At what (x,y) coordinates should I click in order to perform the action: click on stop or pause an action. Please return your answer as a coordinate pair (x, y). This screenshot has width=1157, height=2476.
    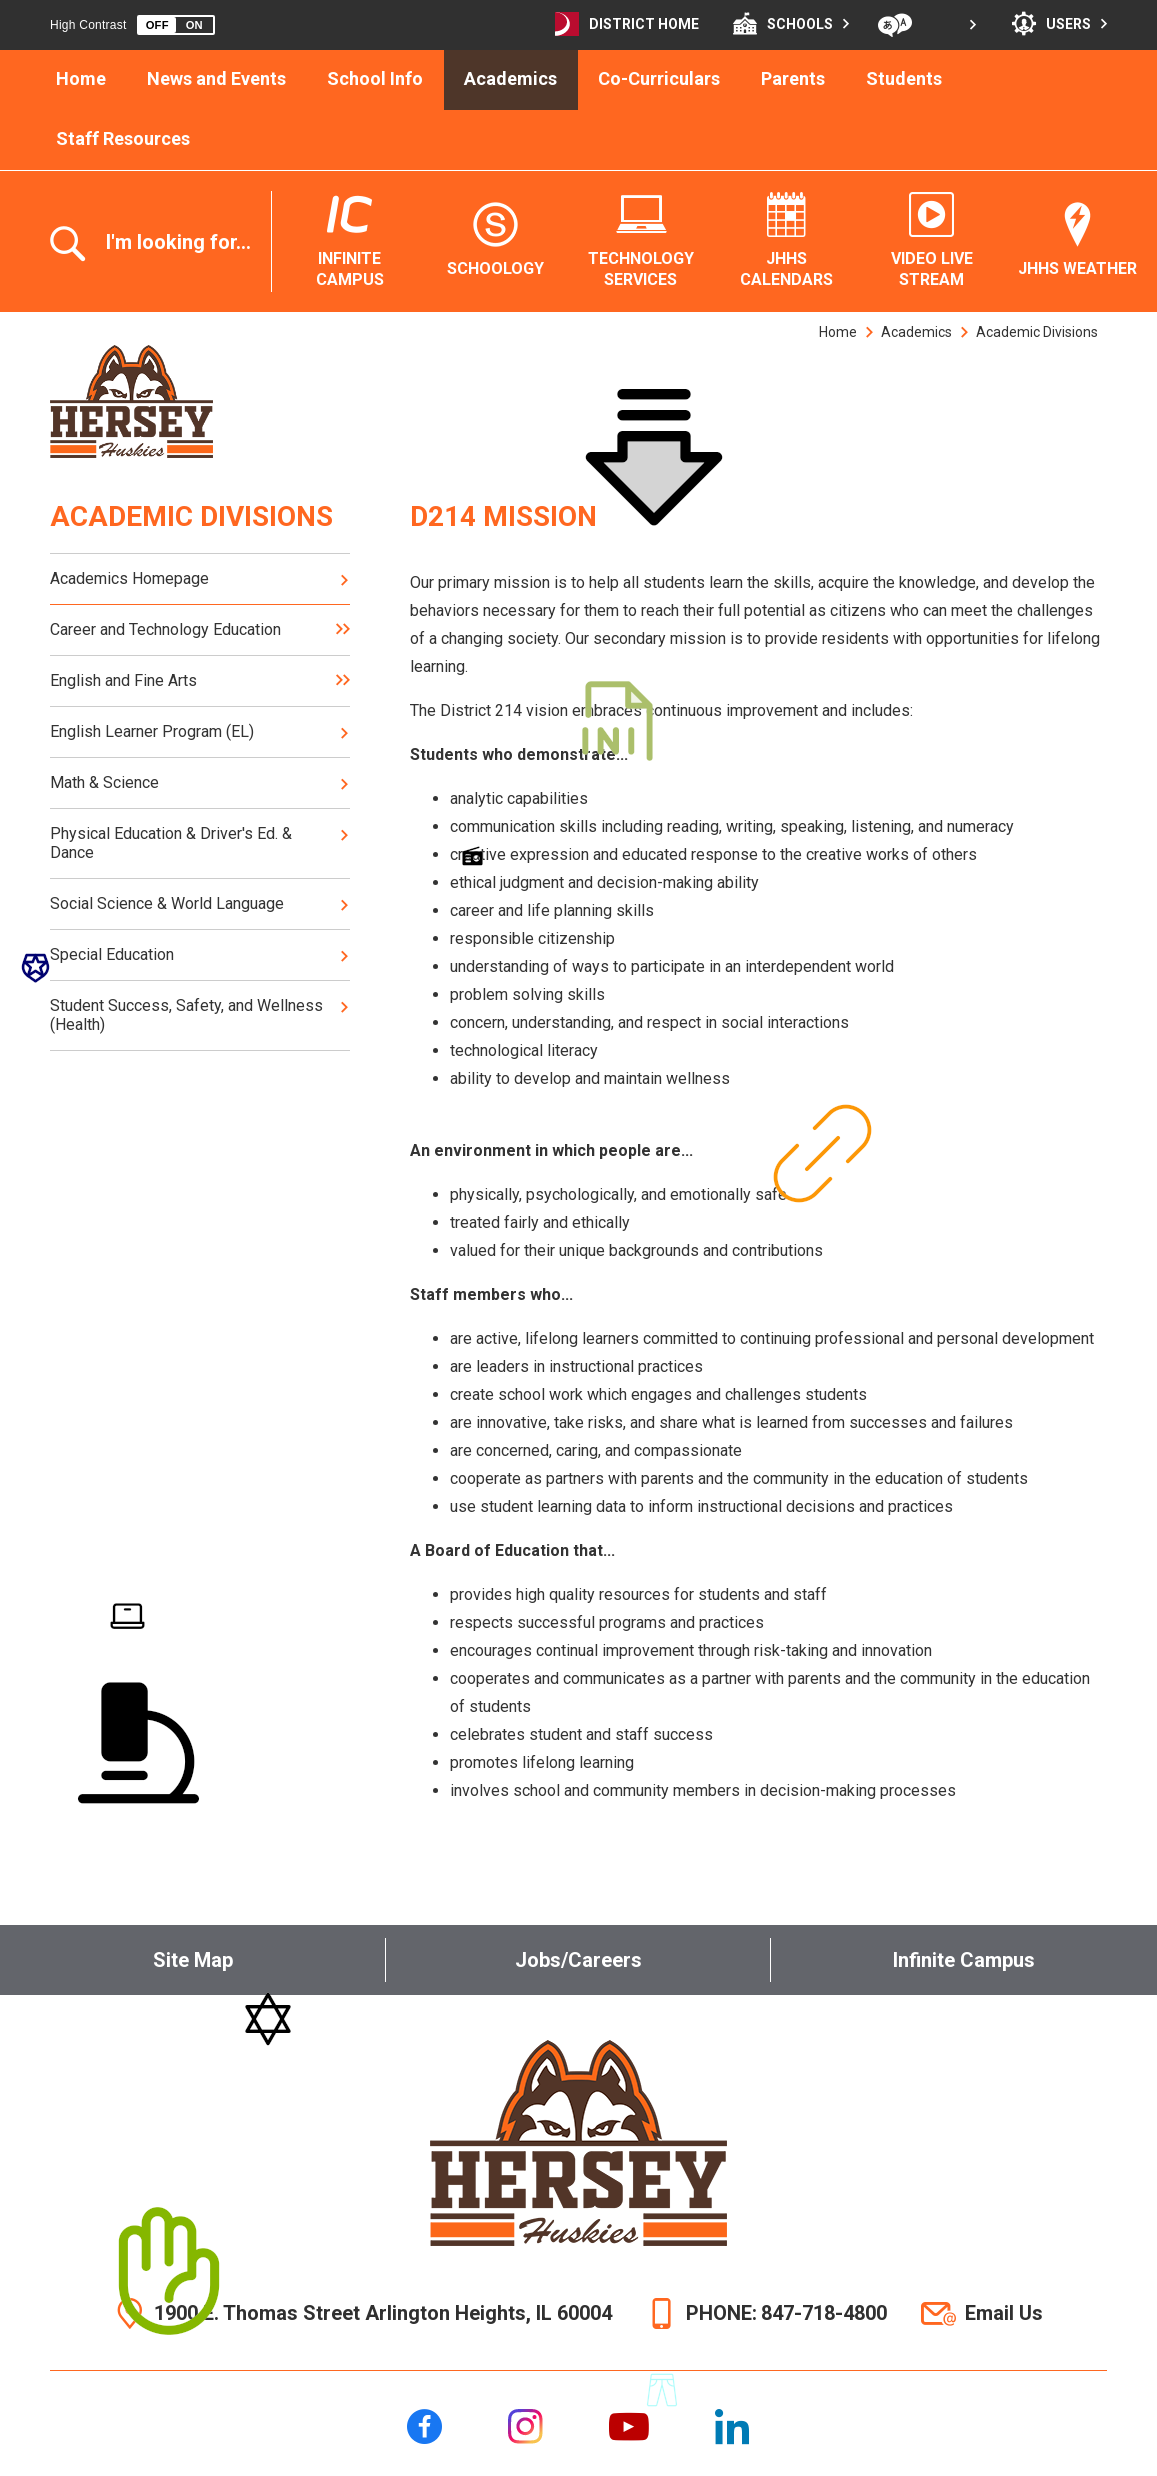
    Looking at the image, I should click on (169, 2271).